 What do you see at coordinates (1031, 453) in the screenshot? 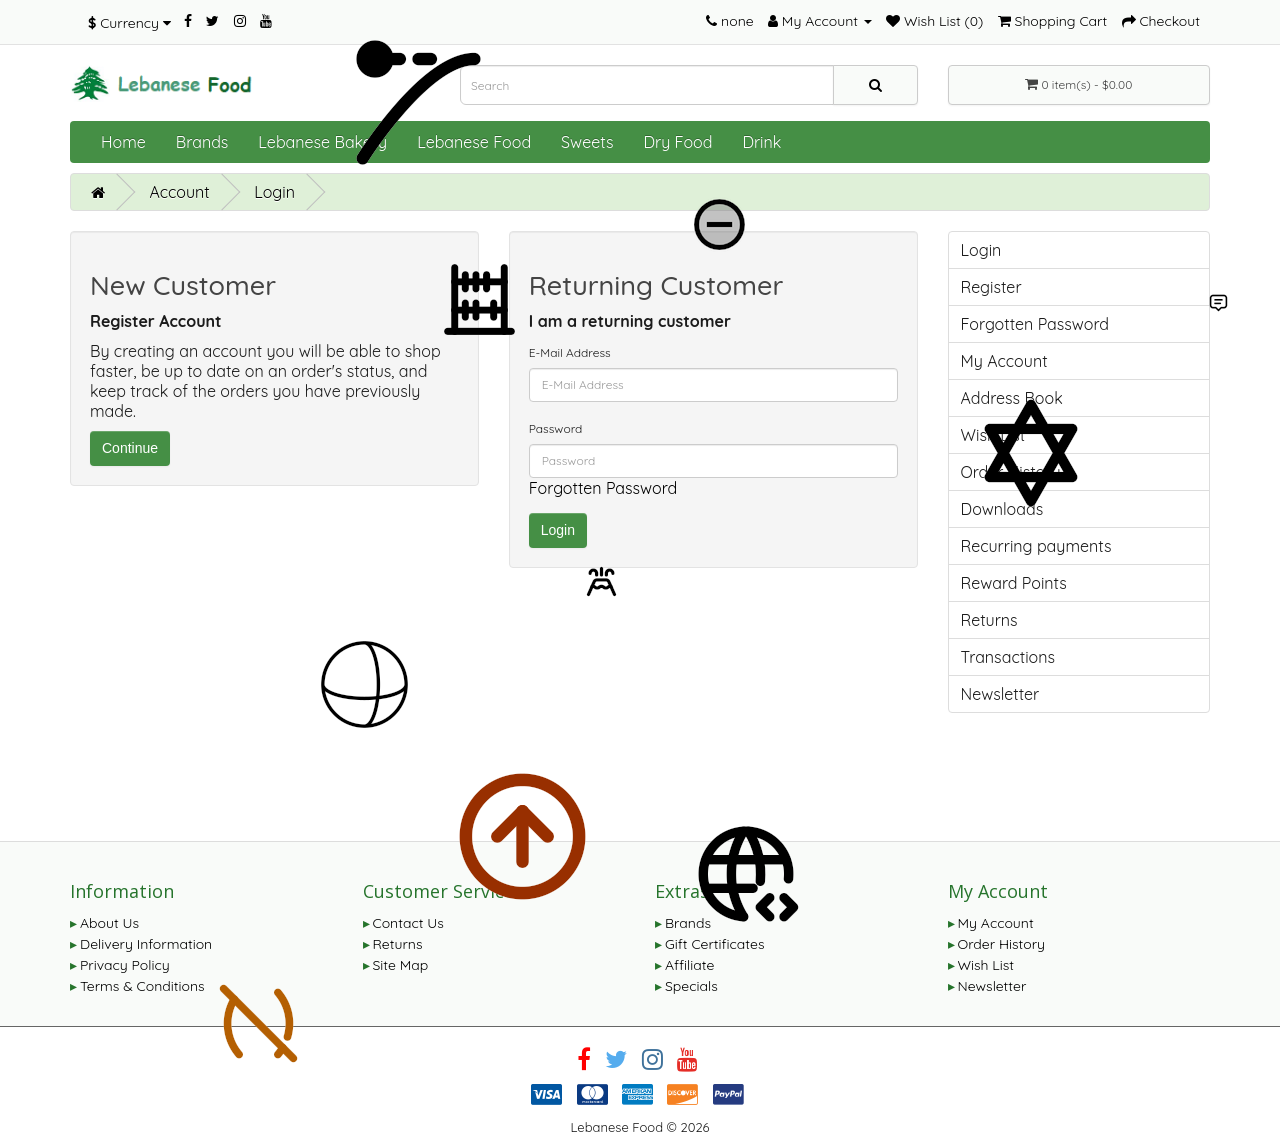
I see `indicates jewish religious content or services` at bounding box center [1031, 453].